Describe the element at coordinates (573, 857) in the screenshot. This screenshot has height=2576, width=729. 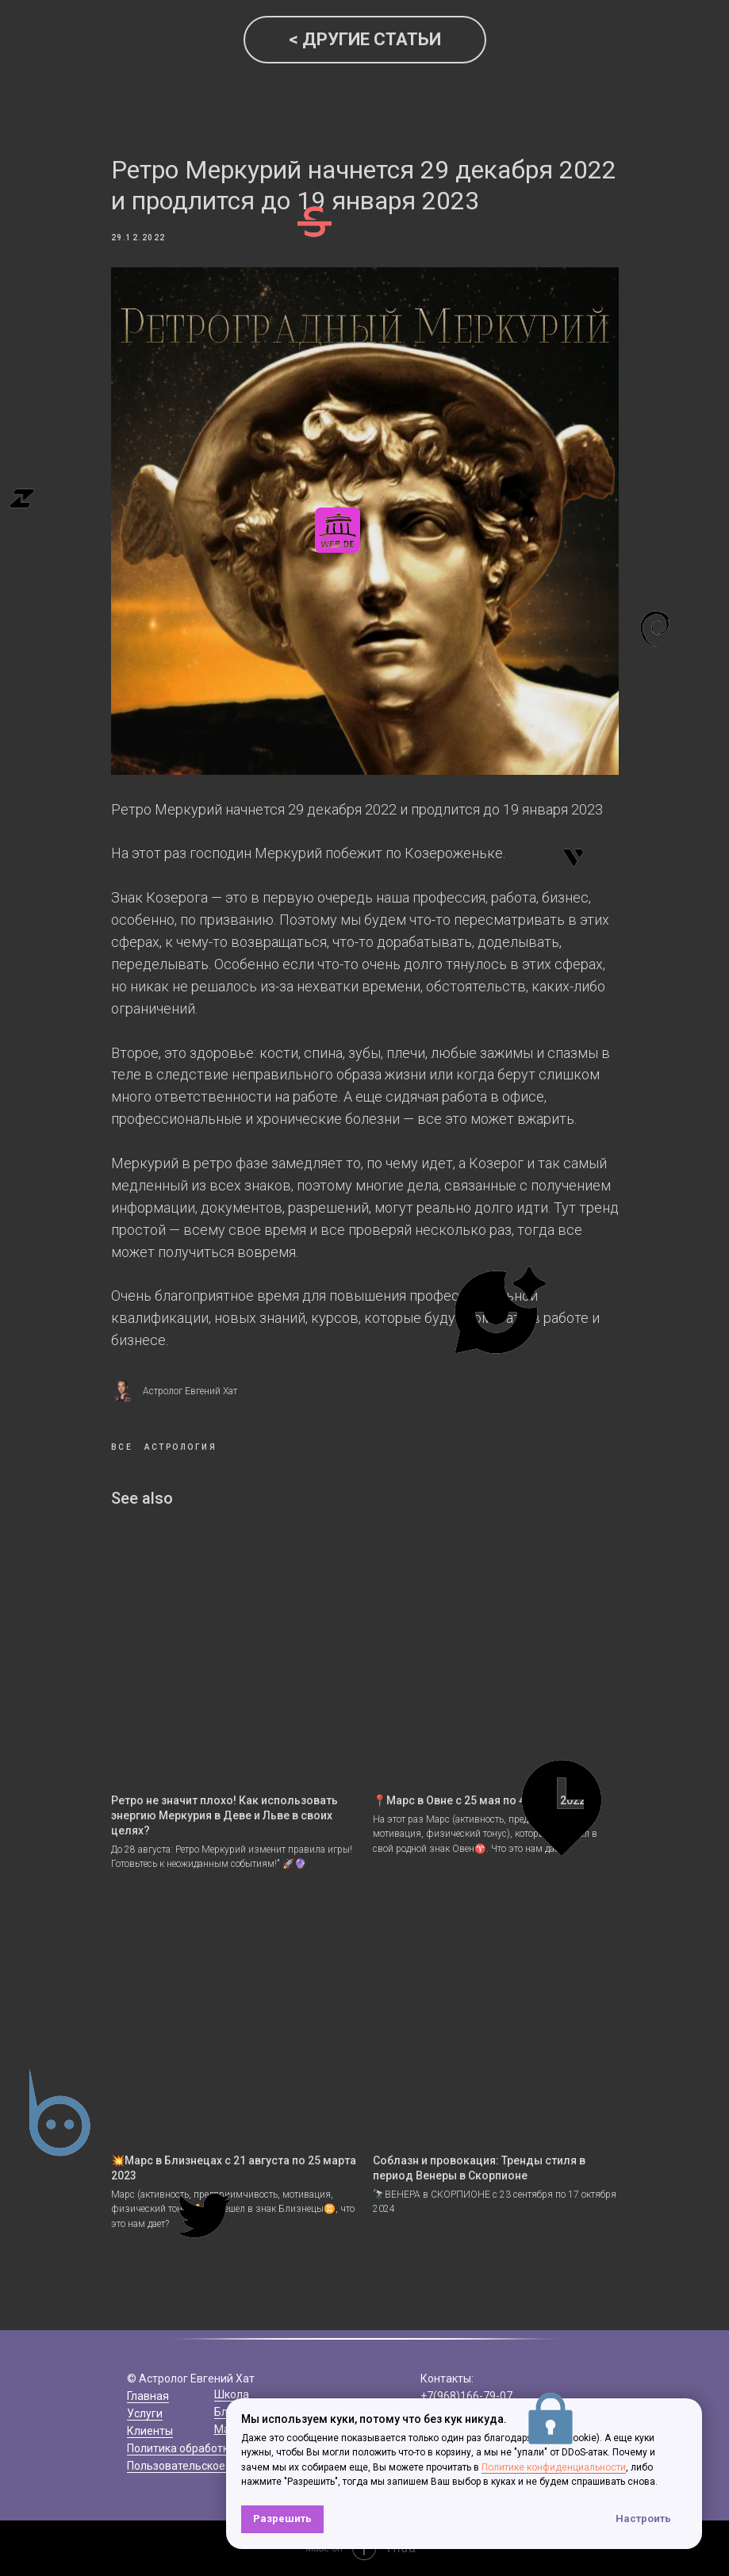
I see `vultr cloud hosting logo` at that location.